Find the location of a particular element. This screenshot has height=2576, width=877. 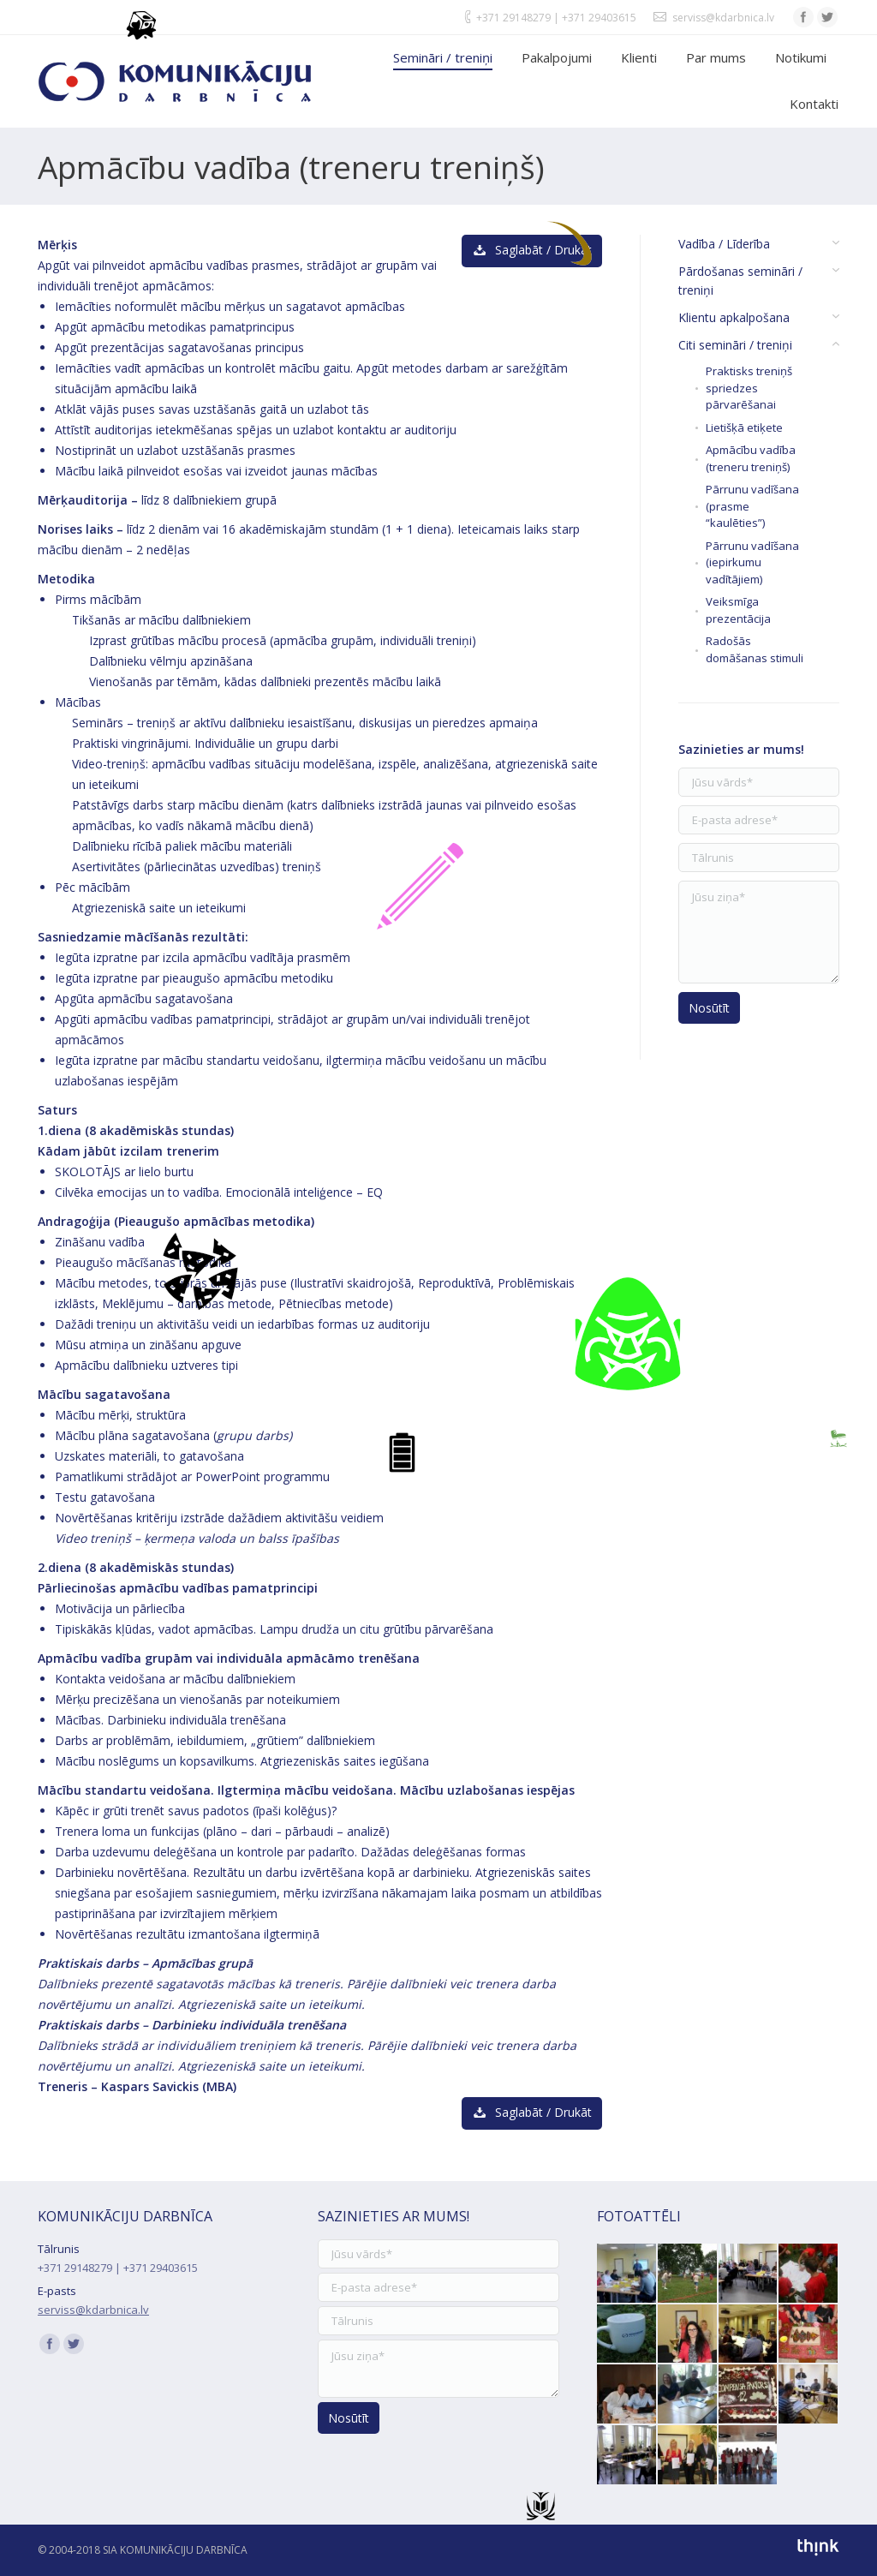

indicates full battery charge is located at coordinates (402, 1452).